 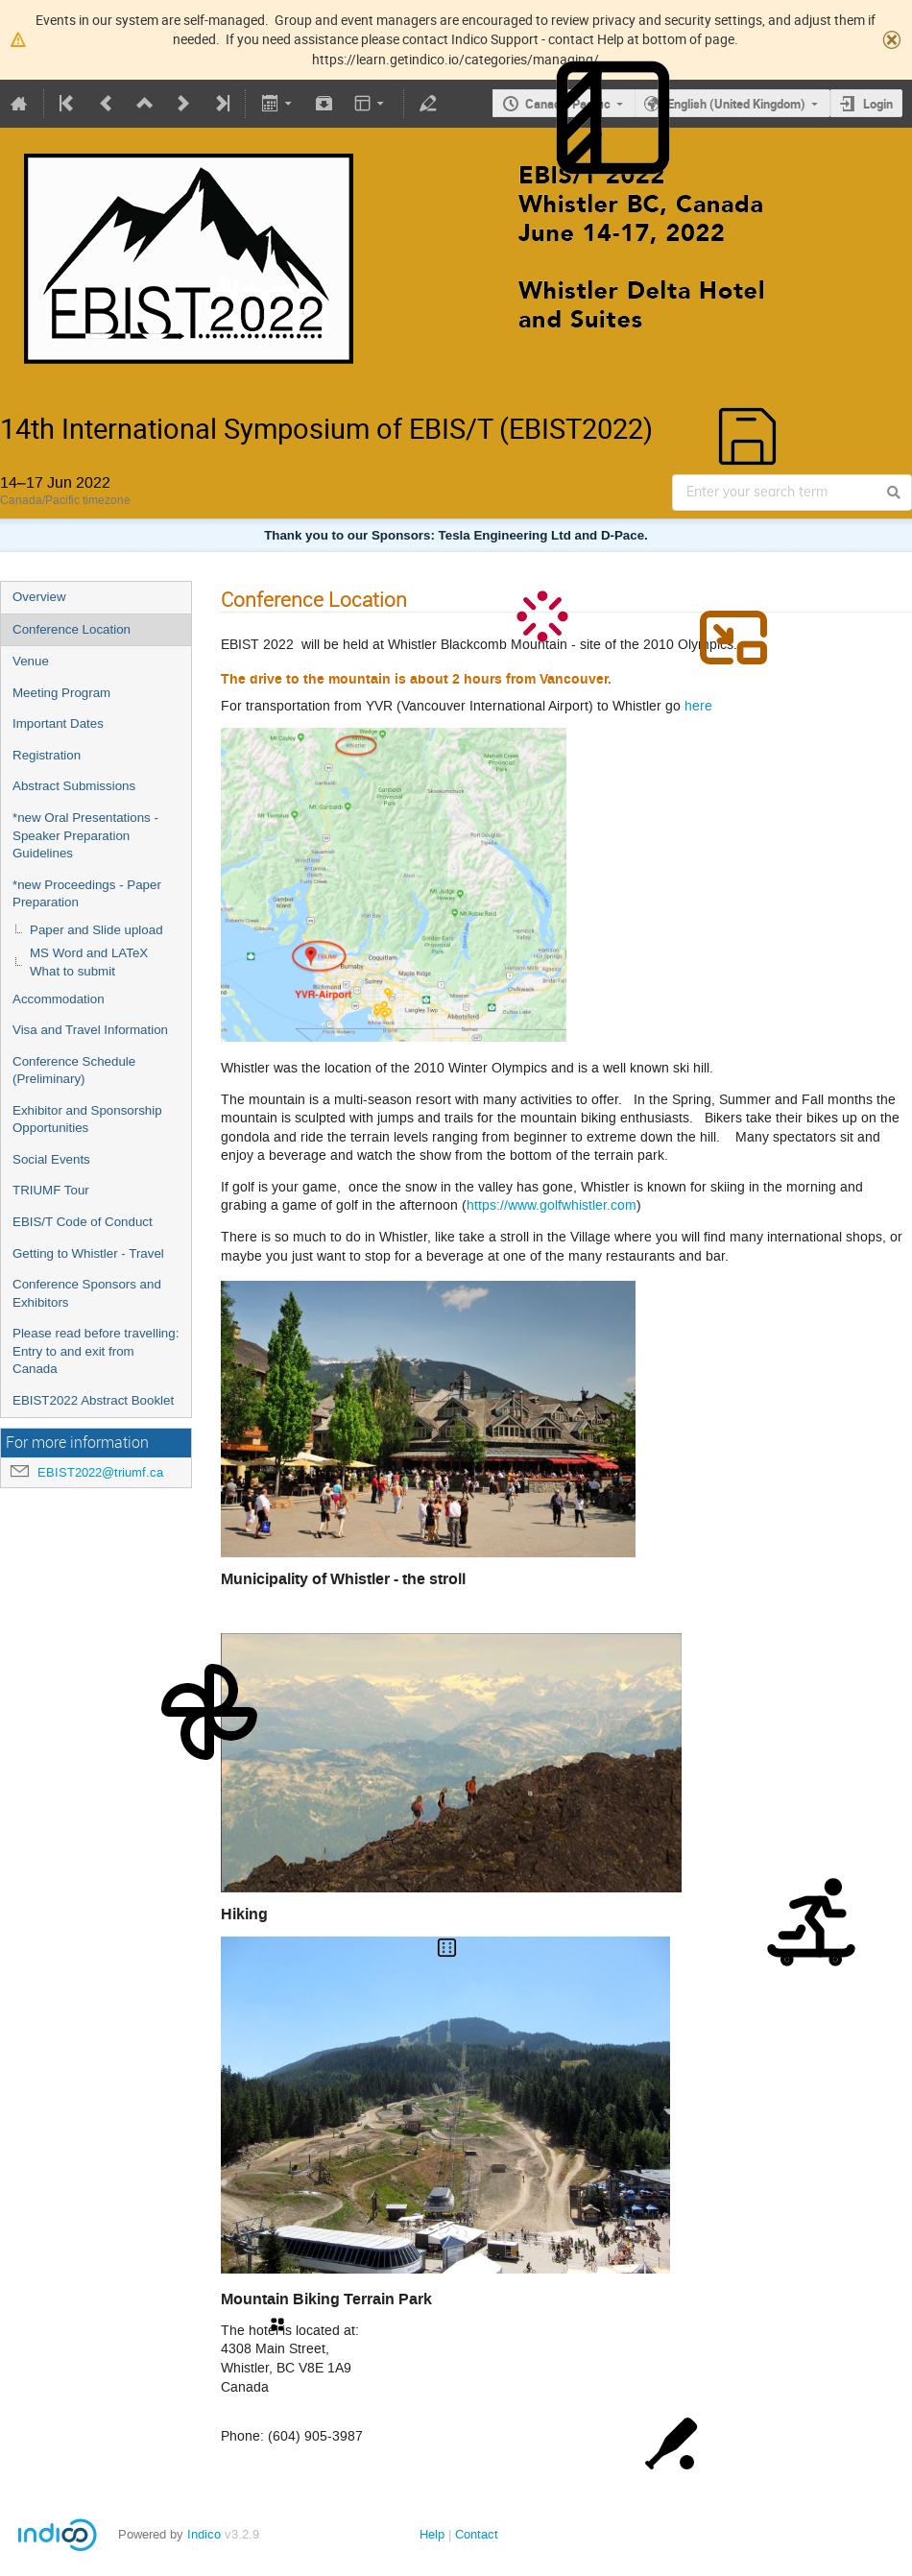 What do you see at coordinates (542, 616) in the screenshot?
I see `open steam gaming platform` at bounding box center [542, 616].